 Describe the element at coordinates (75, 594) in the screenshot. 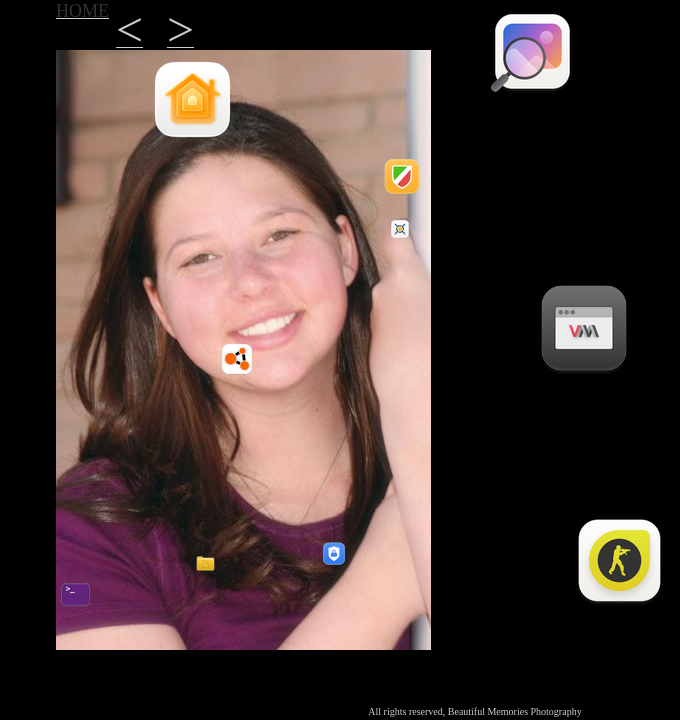

I see `open root terminal with administrator privileges` at that location.